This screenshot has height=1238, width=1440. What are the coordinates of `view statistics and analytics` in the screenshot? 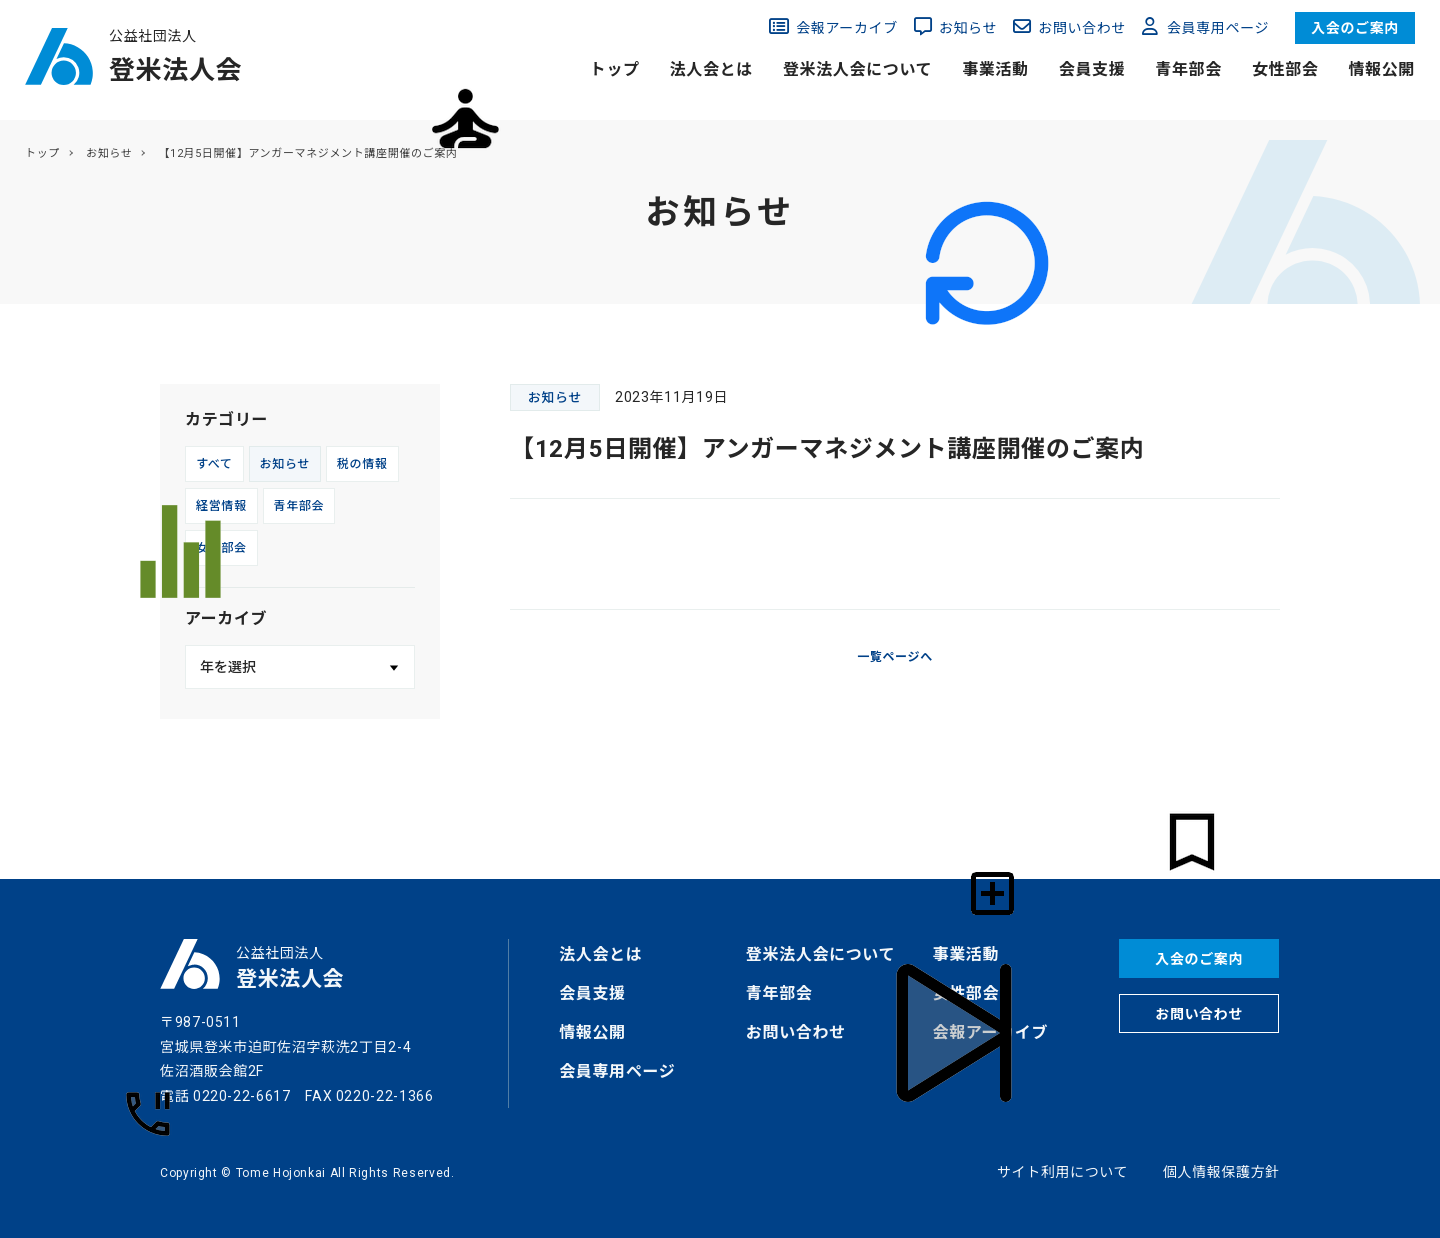 It's located at (180, 551).